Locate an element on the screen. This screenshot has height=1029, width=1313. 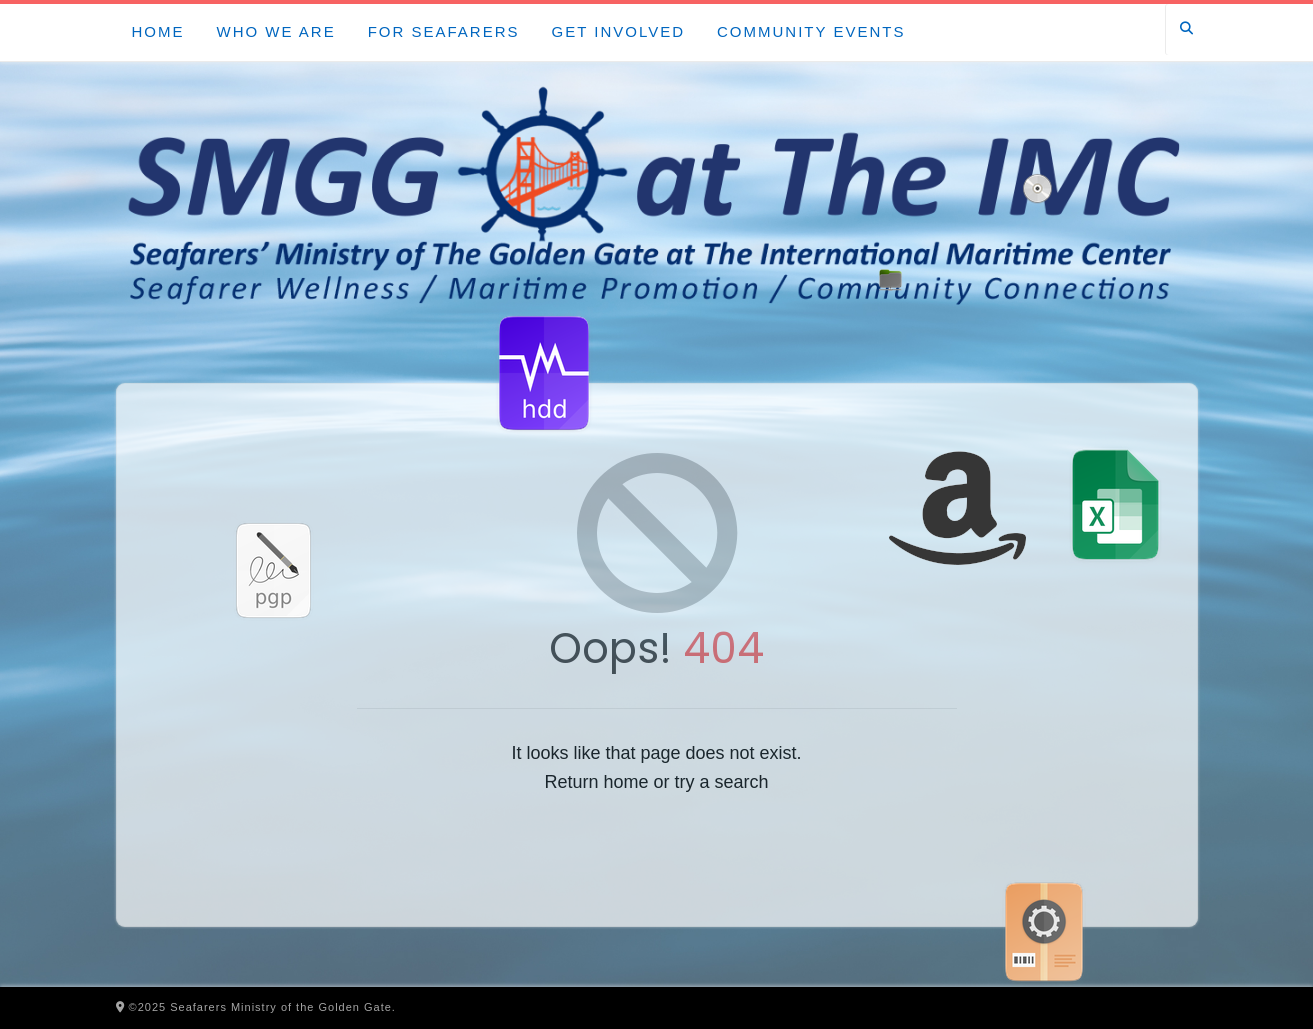
access a remote or network folder is located at coordinates (890, 279).